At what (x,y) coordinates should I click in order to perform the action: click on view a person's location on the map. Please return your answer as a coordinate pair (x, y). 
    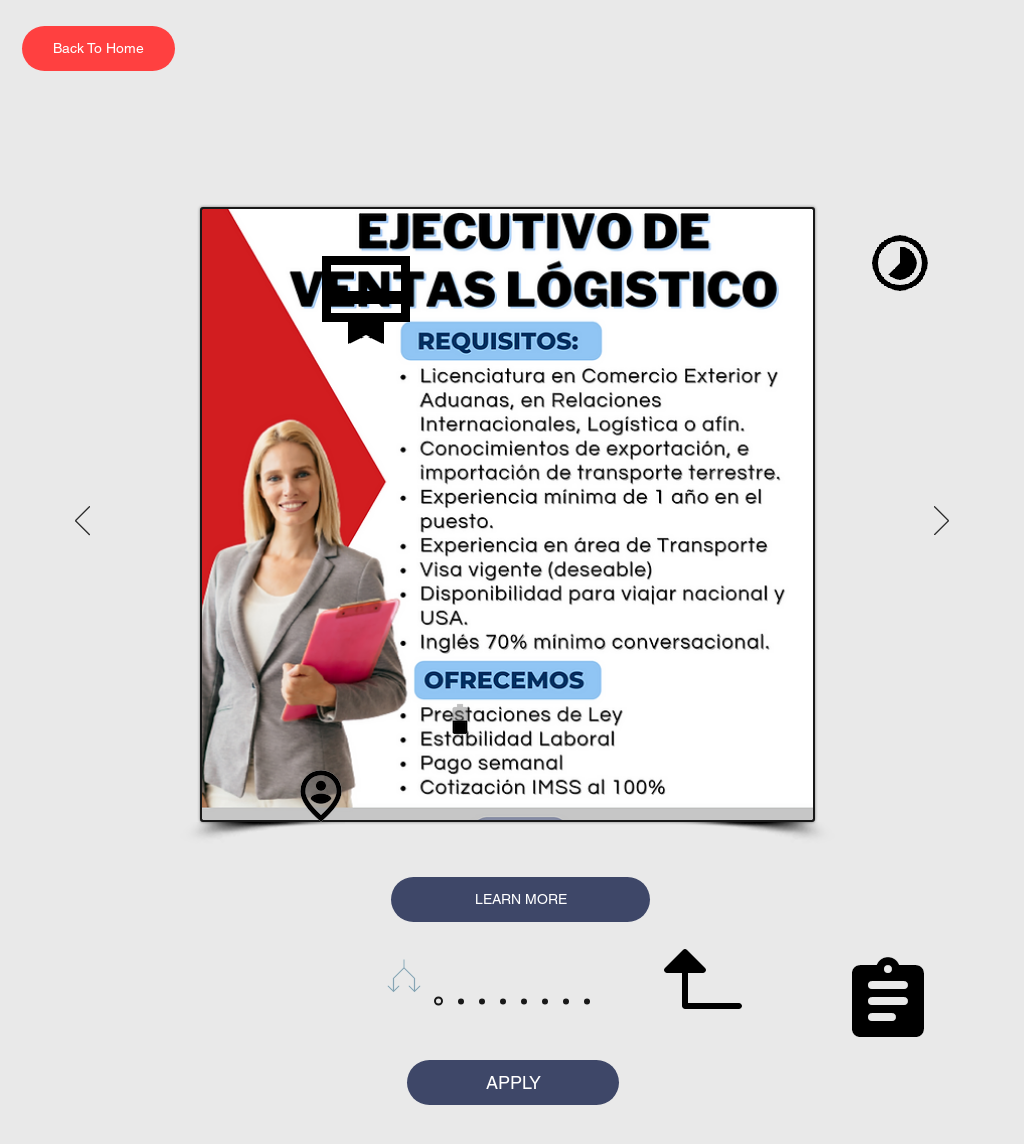
    Looking at the image, I should click on (321, 796).